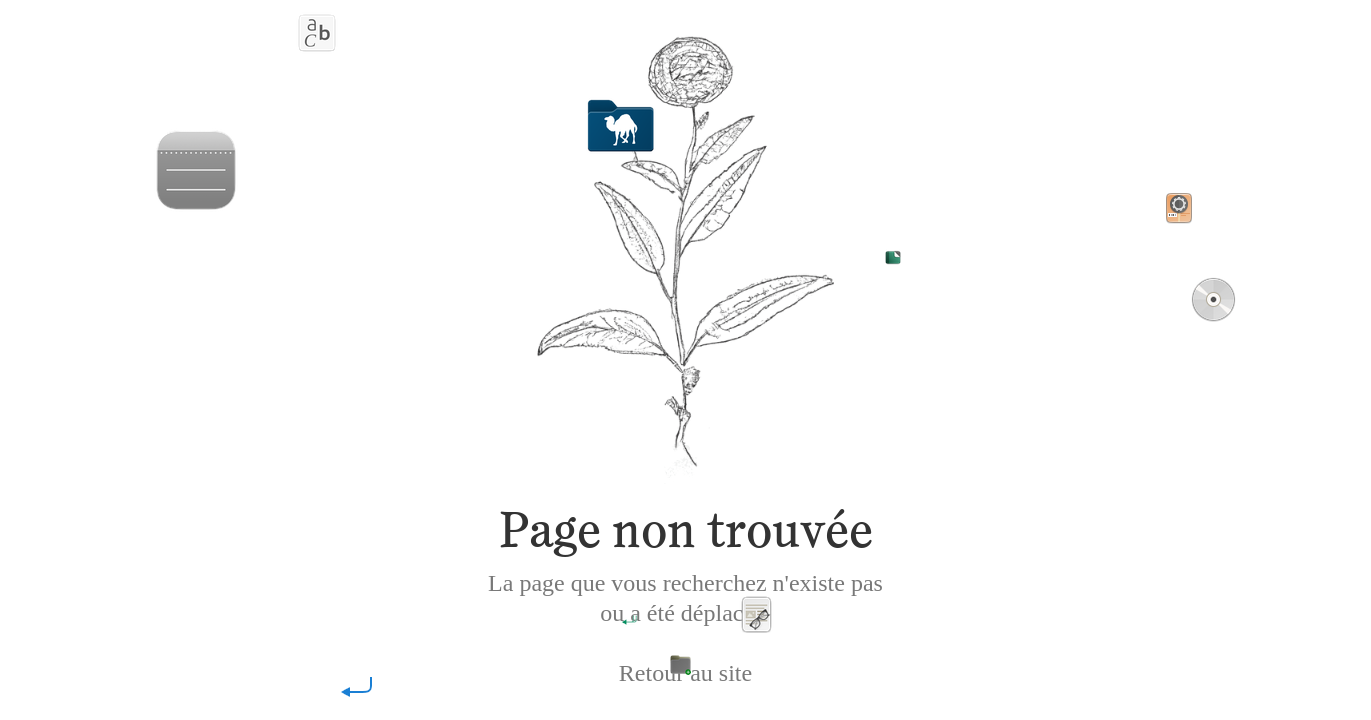 This screenshot has height=720, width=1371. I want to click on reply to all recipients of an email, so click(629, 620).